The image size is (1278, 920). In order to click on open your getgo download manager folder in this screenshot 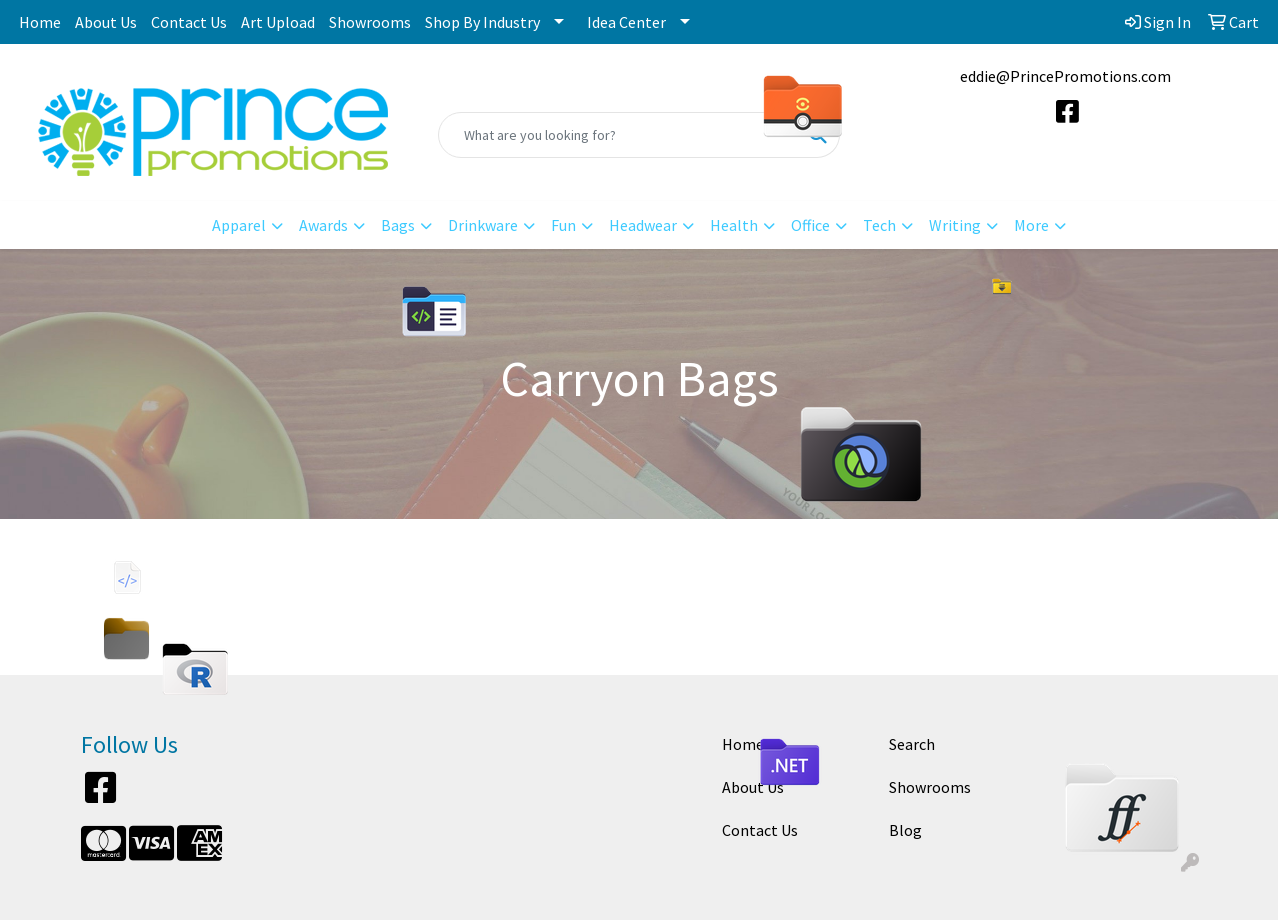, I will do `click(1002, 287)`.